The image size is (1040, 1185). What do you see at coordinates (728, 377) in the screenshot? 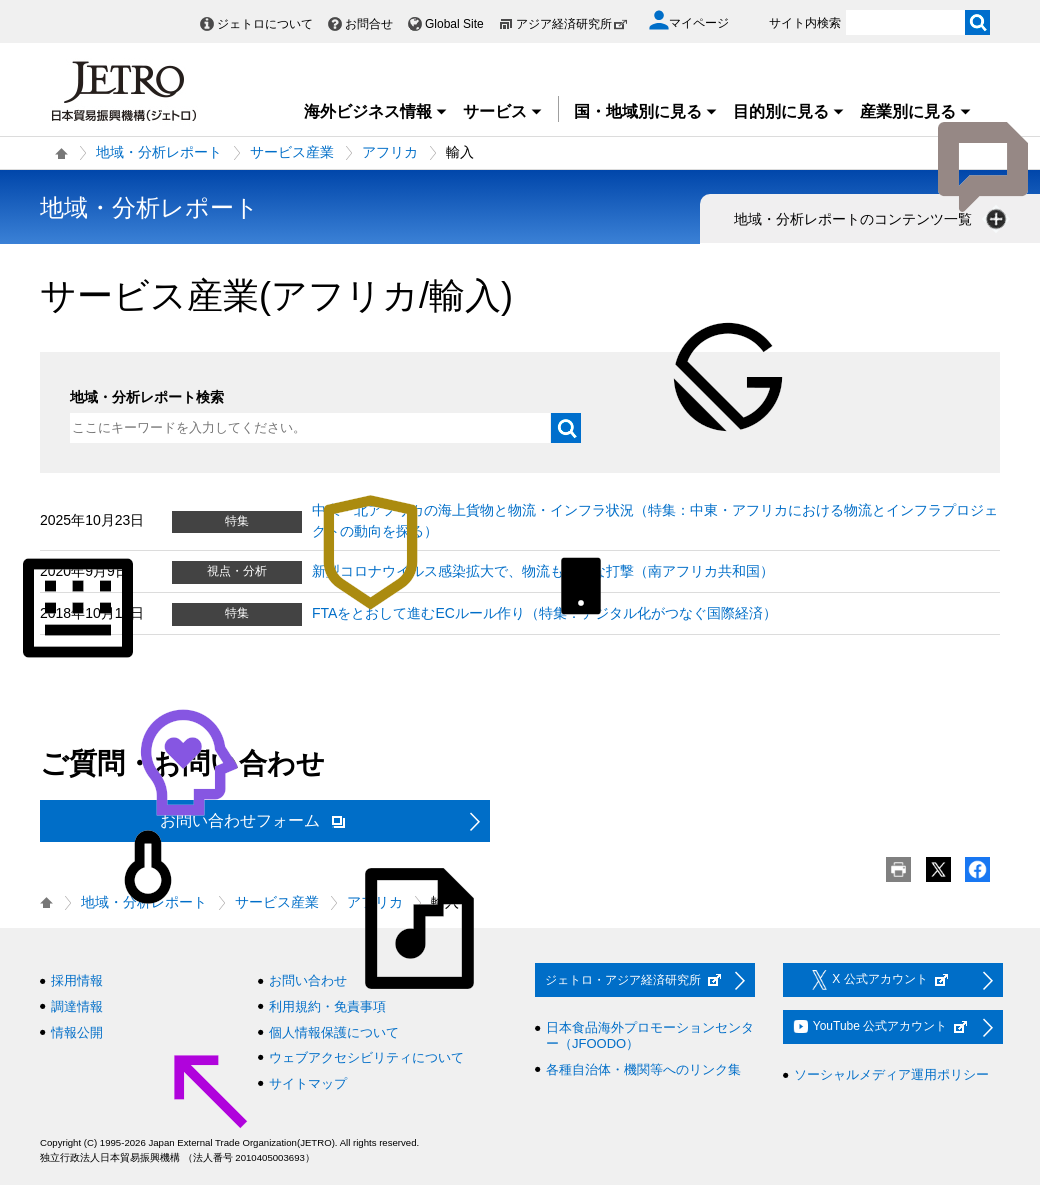
I see `gatsby framework logo` at bounding box center [728, 377].